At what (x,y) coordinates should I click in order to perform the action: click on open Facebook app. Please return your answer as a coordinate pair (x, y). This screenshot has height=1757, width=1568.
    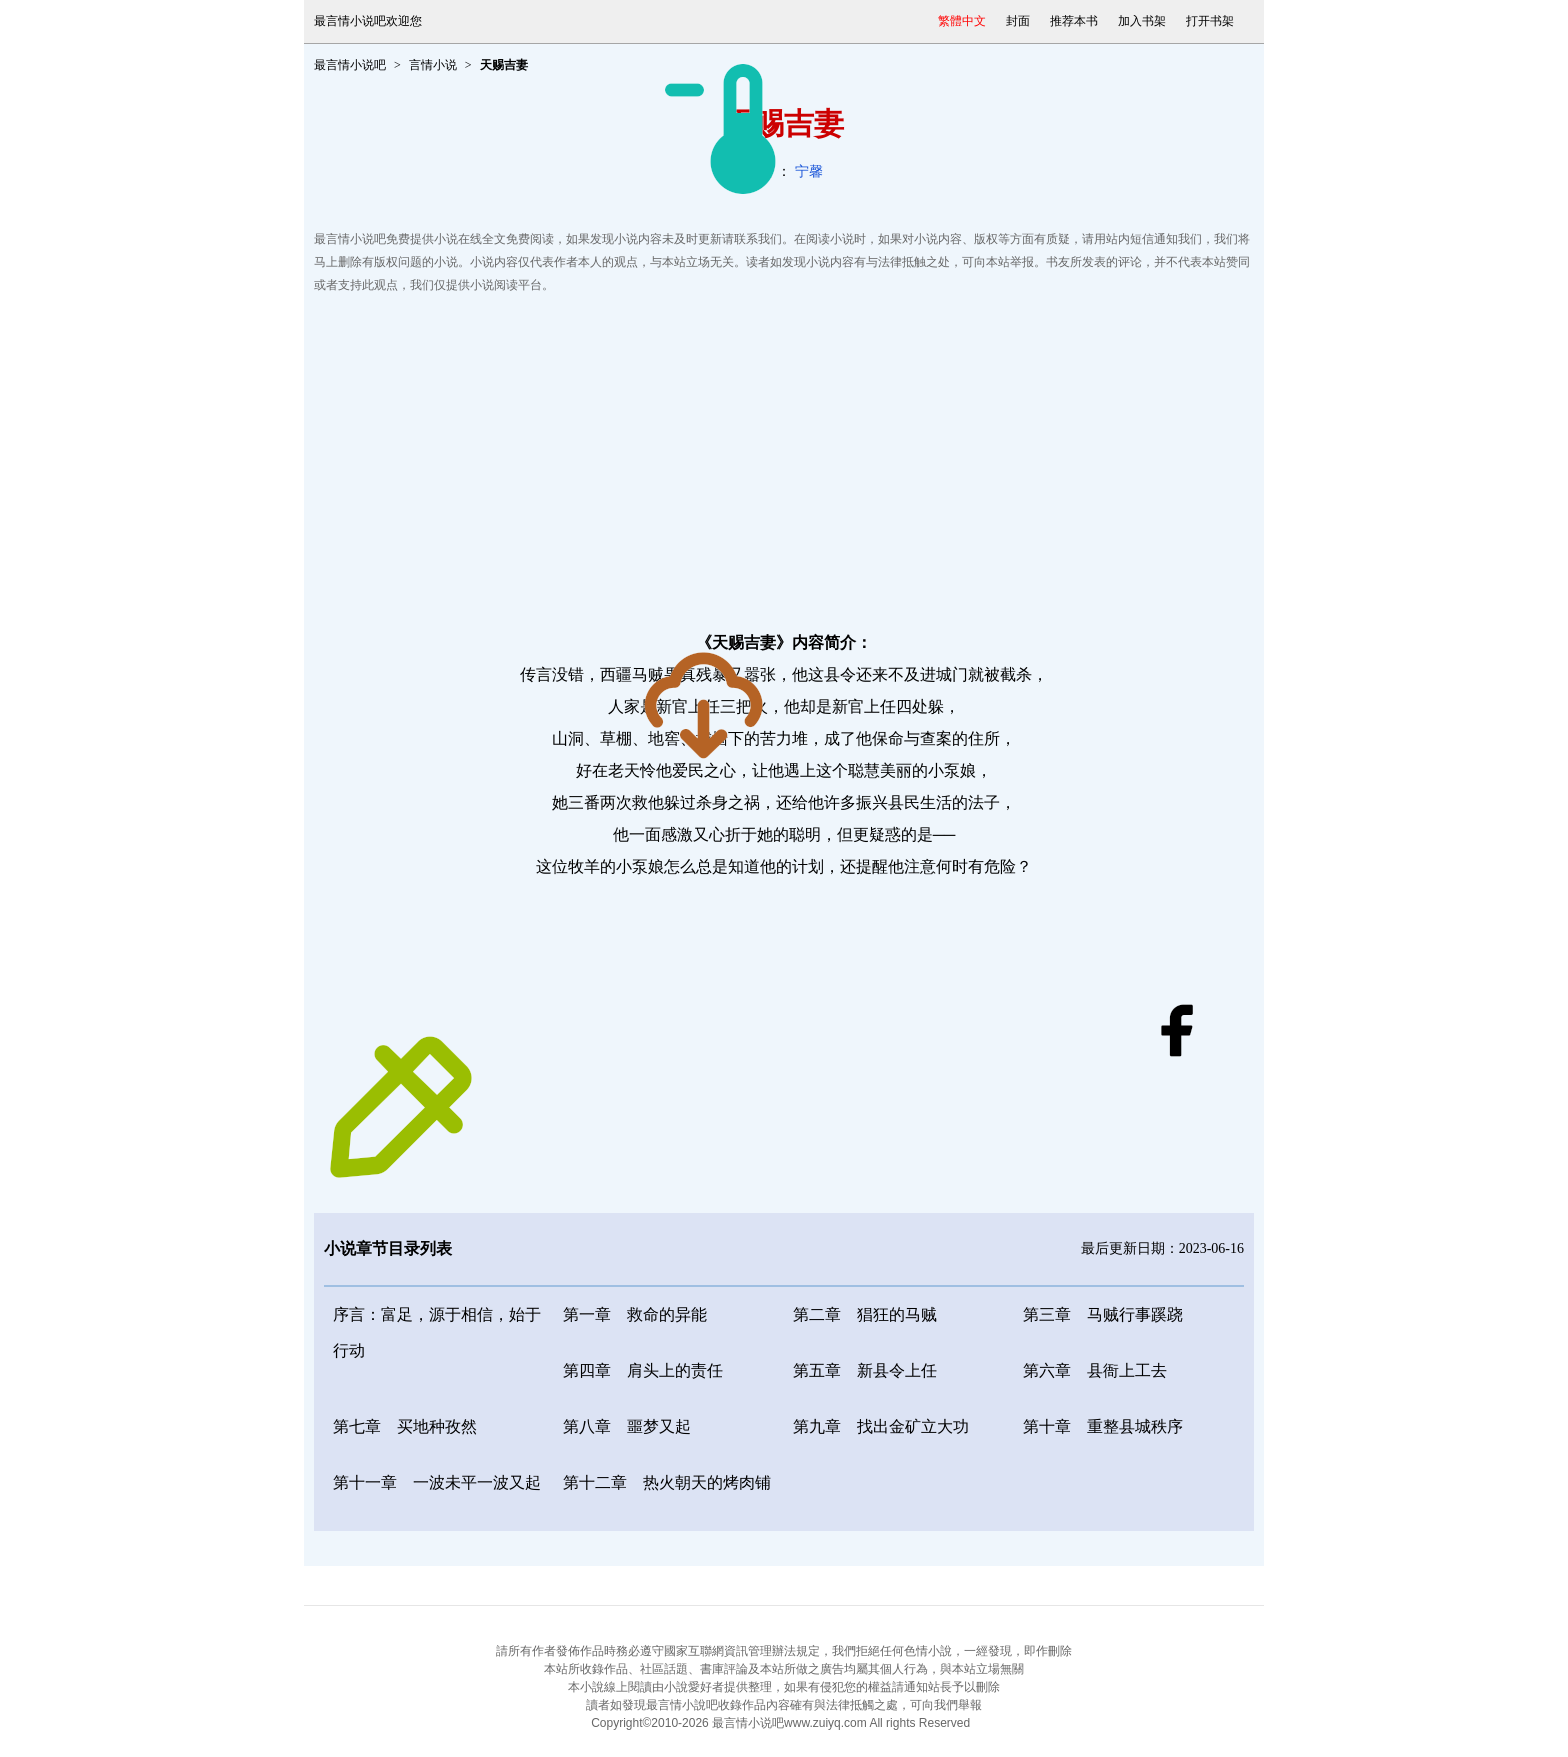
    Looking at the image, I should click on (1178, 1030).